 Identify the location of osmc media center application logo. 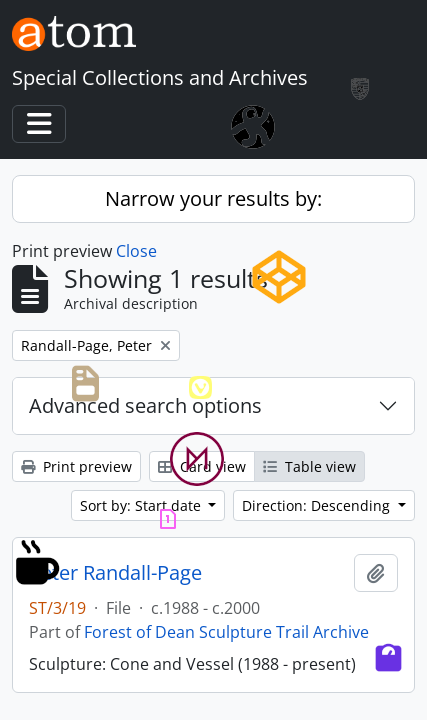
(197, 459).